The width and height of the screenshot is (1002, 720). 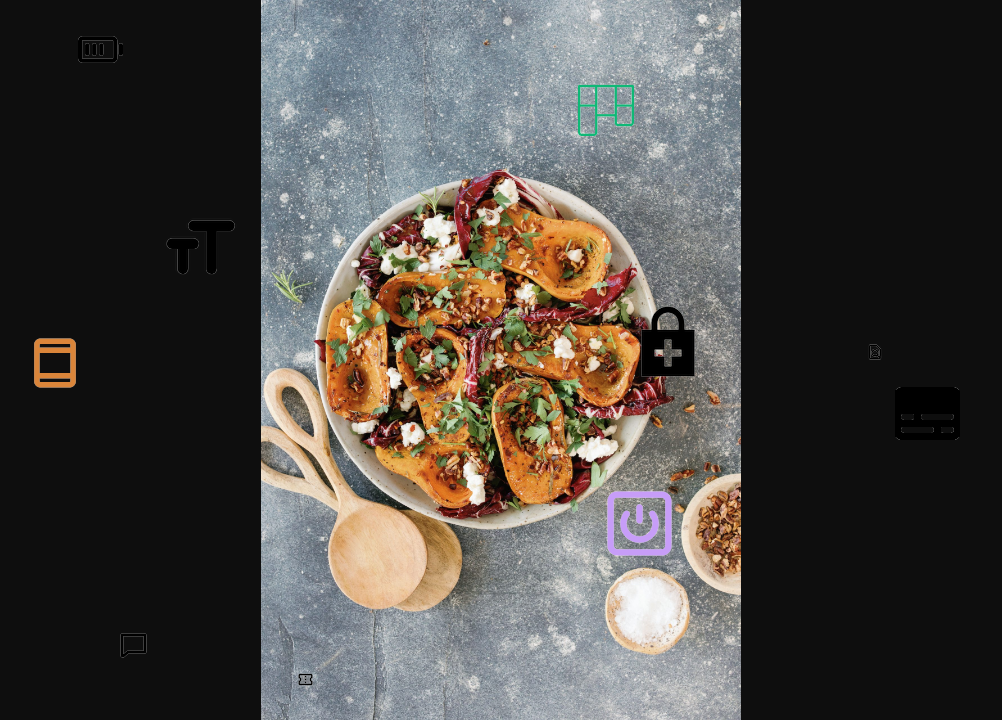 What do you see at coordinates (668, 343) in the screenshot?
I see `indicates enhanced or additional security protection` at bounding box center [668, 343].